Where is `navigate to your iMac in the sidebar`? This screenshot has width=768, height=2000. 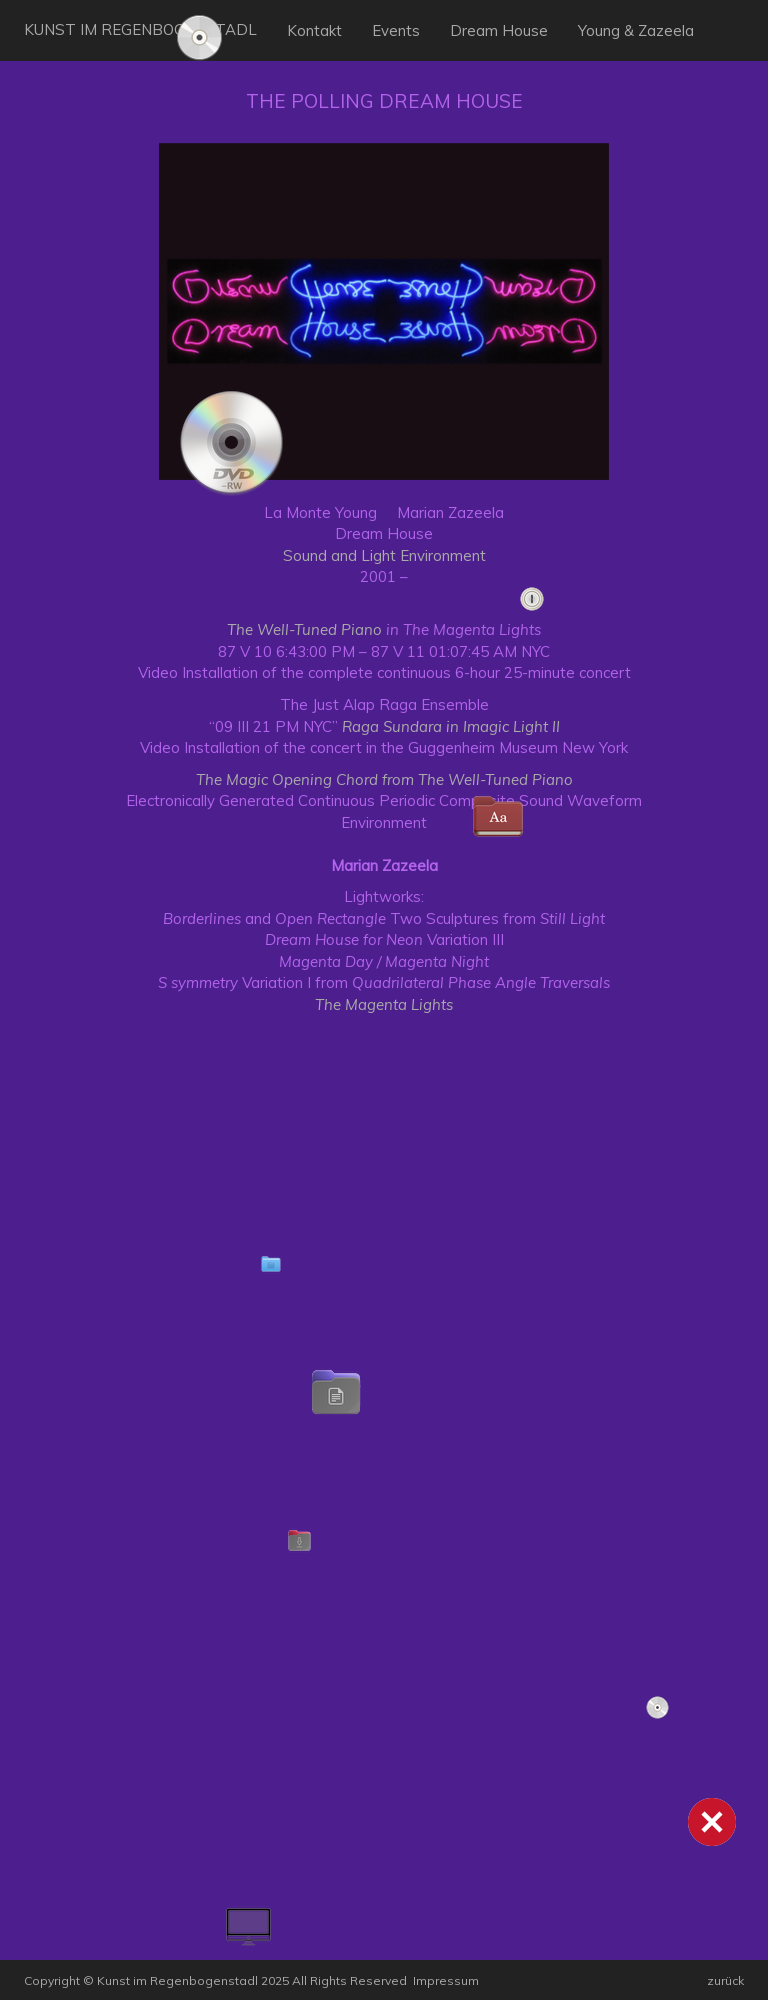 navigate to your iMac in the sidebar is located at coordinates (248, 1927).